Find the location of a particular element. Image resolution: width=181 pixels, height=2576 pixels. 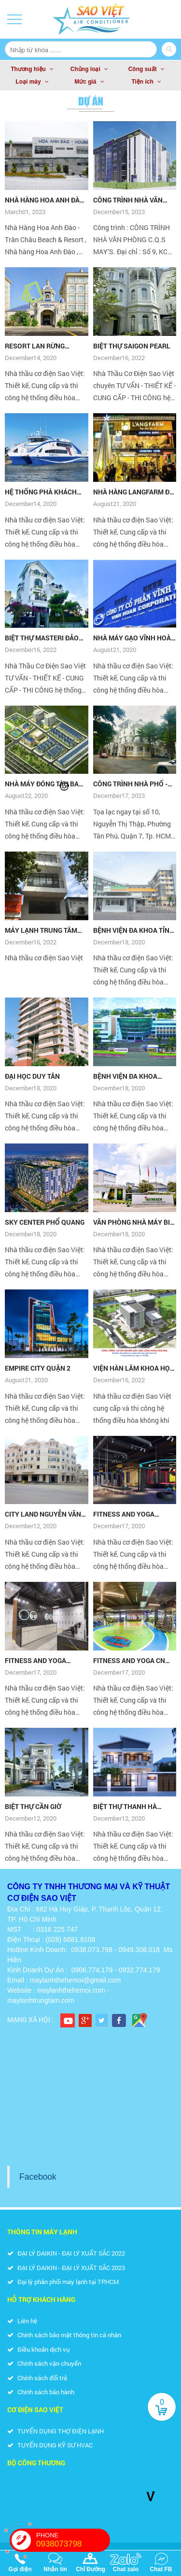

open napster music streaming app is located at coordinates (64, 786).